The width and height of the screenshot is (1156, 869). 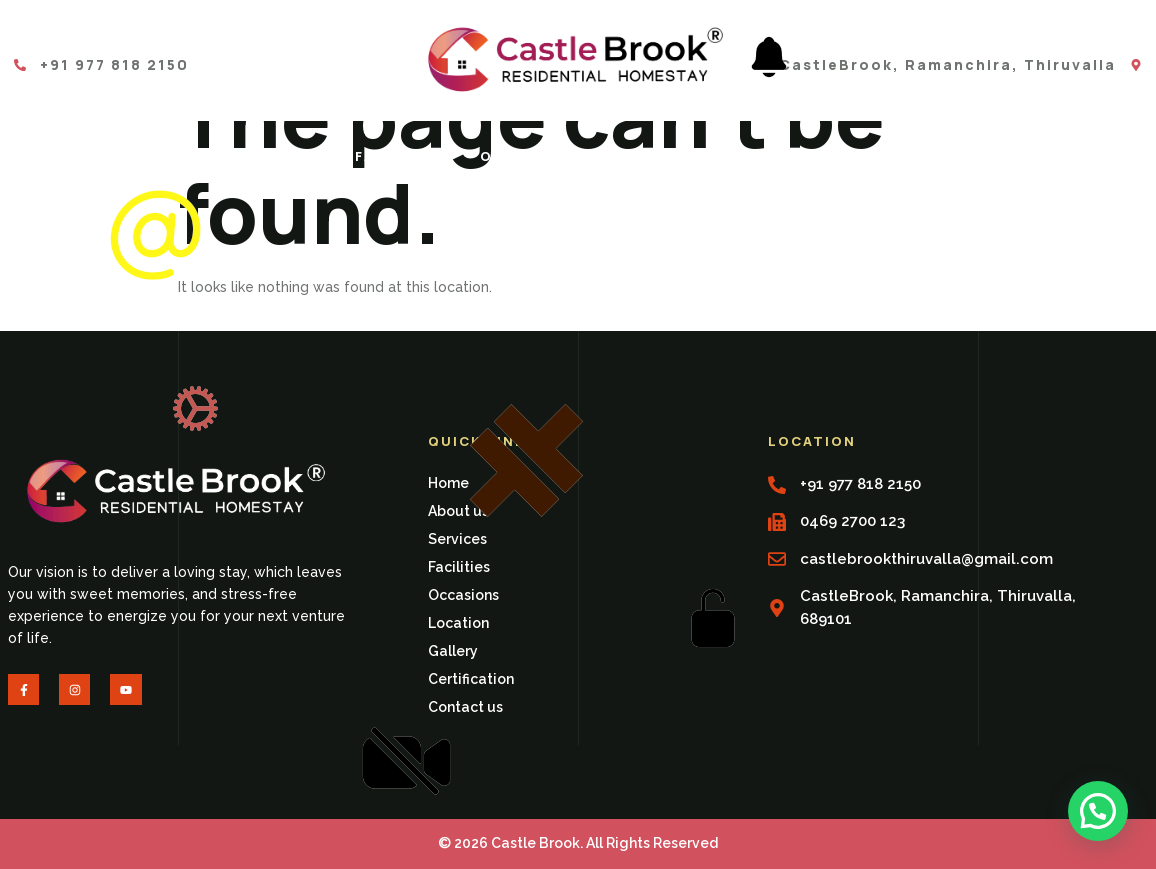 I want to click on capacitor framework logo, so click(x=526, y=460).